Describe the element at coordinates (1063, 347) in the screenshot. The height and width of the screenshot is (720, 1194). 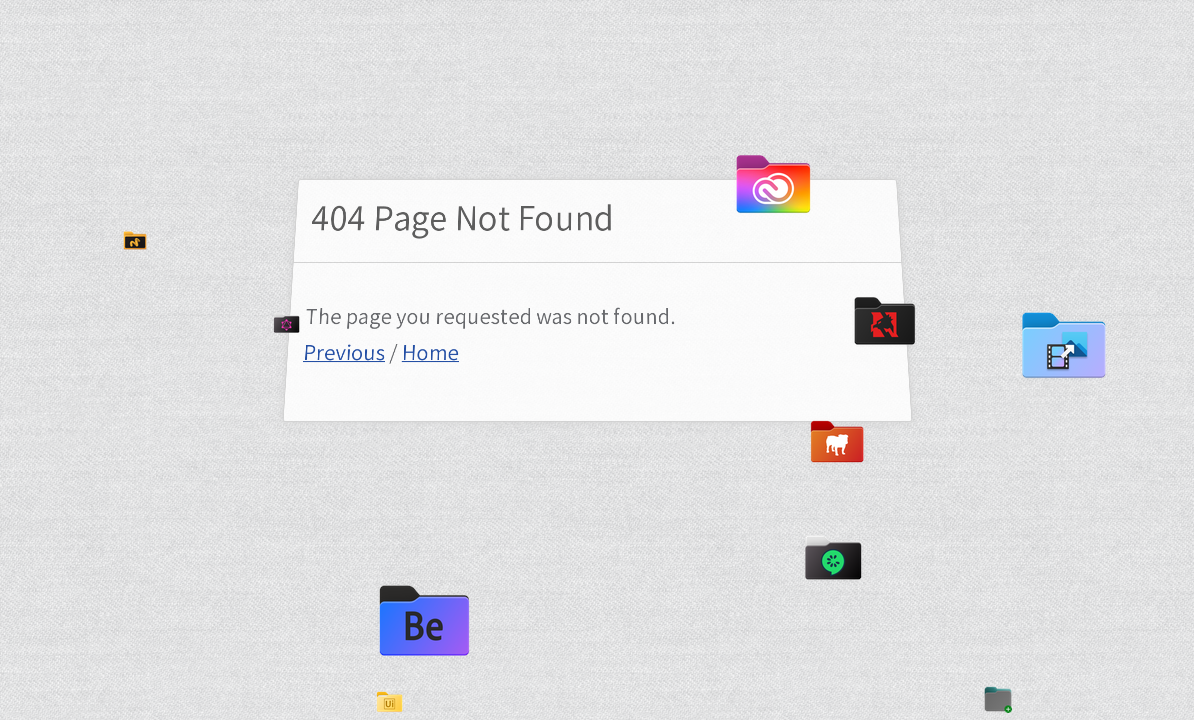
I see `folder containing video to image conversion files` at that location.